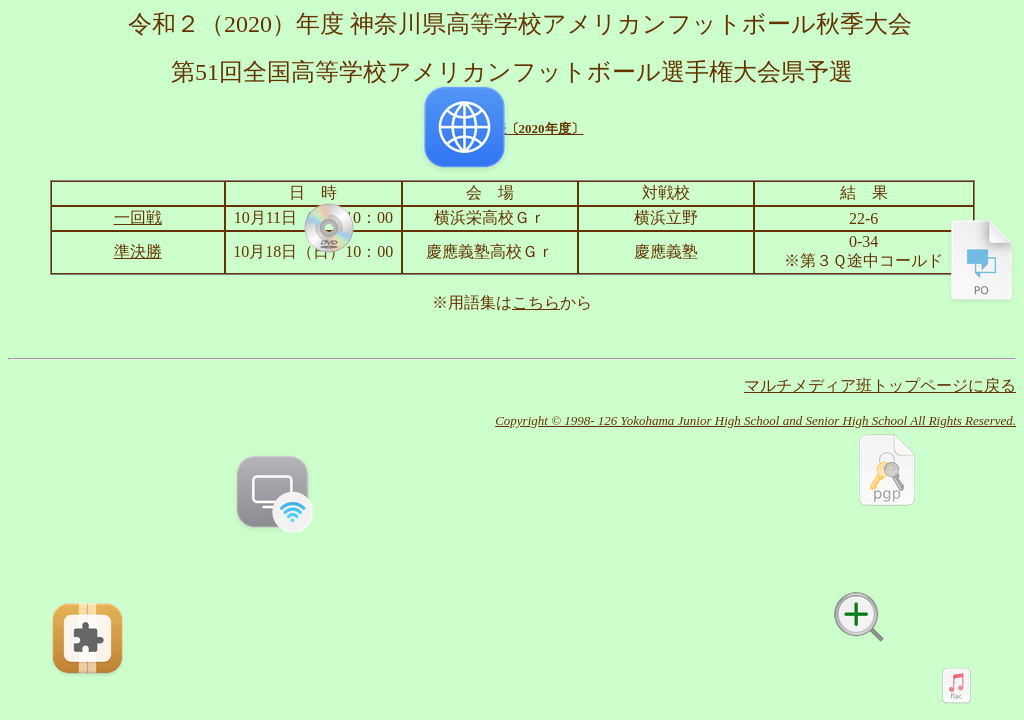 Image resolution: width=1024 pixels, height=720 pixels. Describe the element at coordinates (981, 261) in the screenshot. I see `a PO translation file` at that location.